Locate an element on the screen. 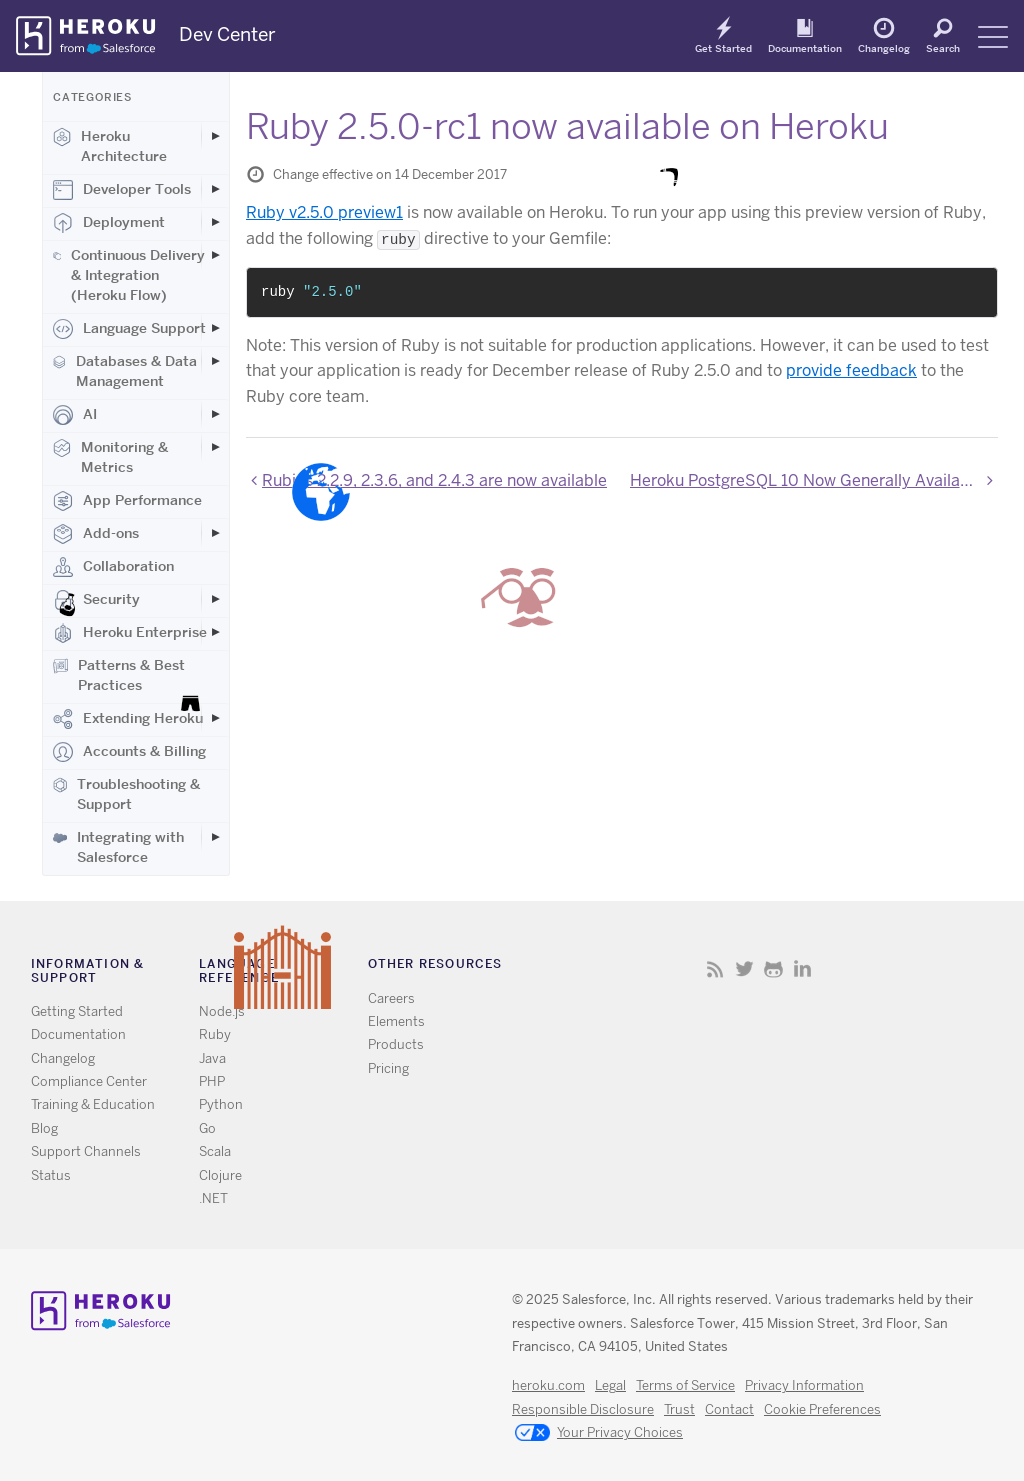  select a potion or consumable item is located at coordinates (68, 604).